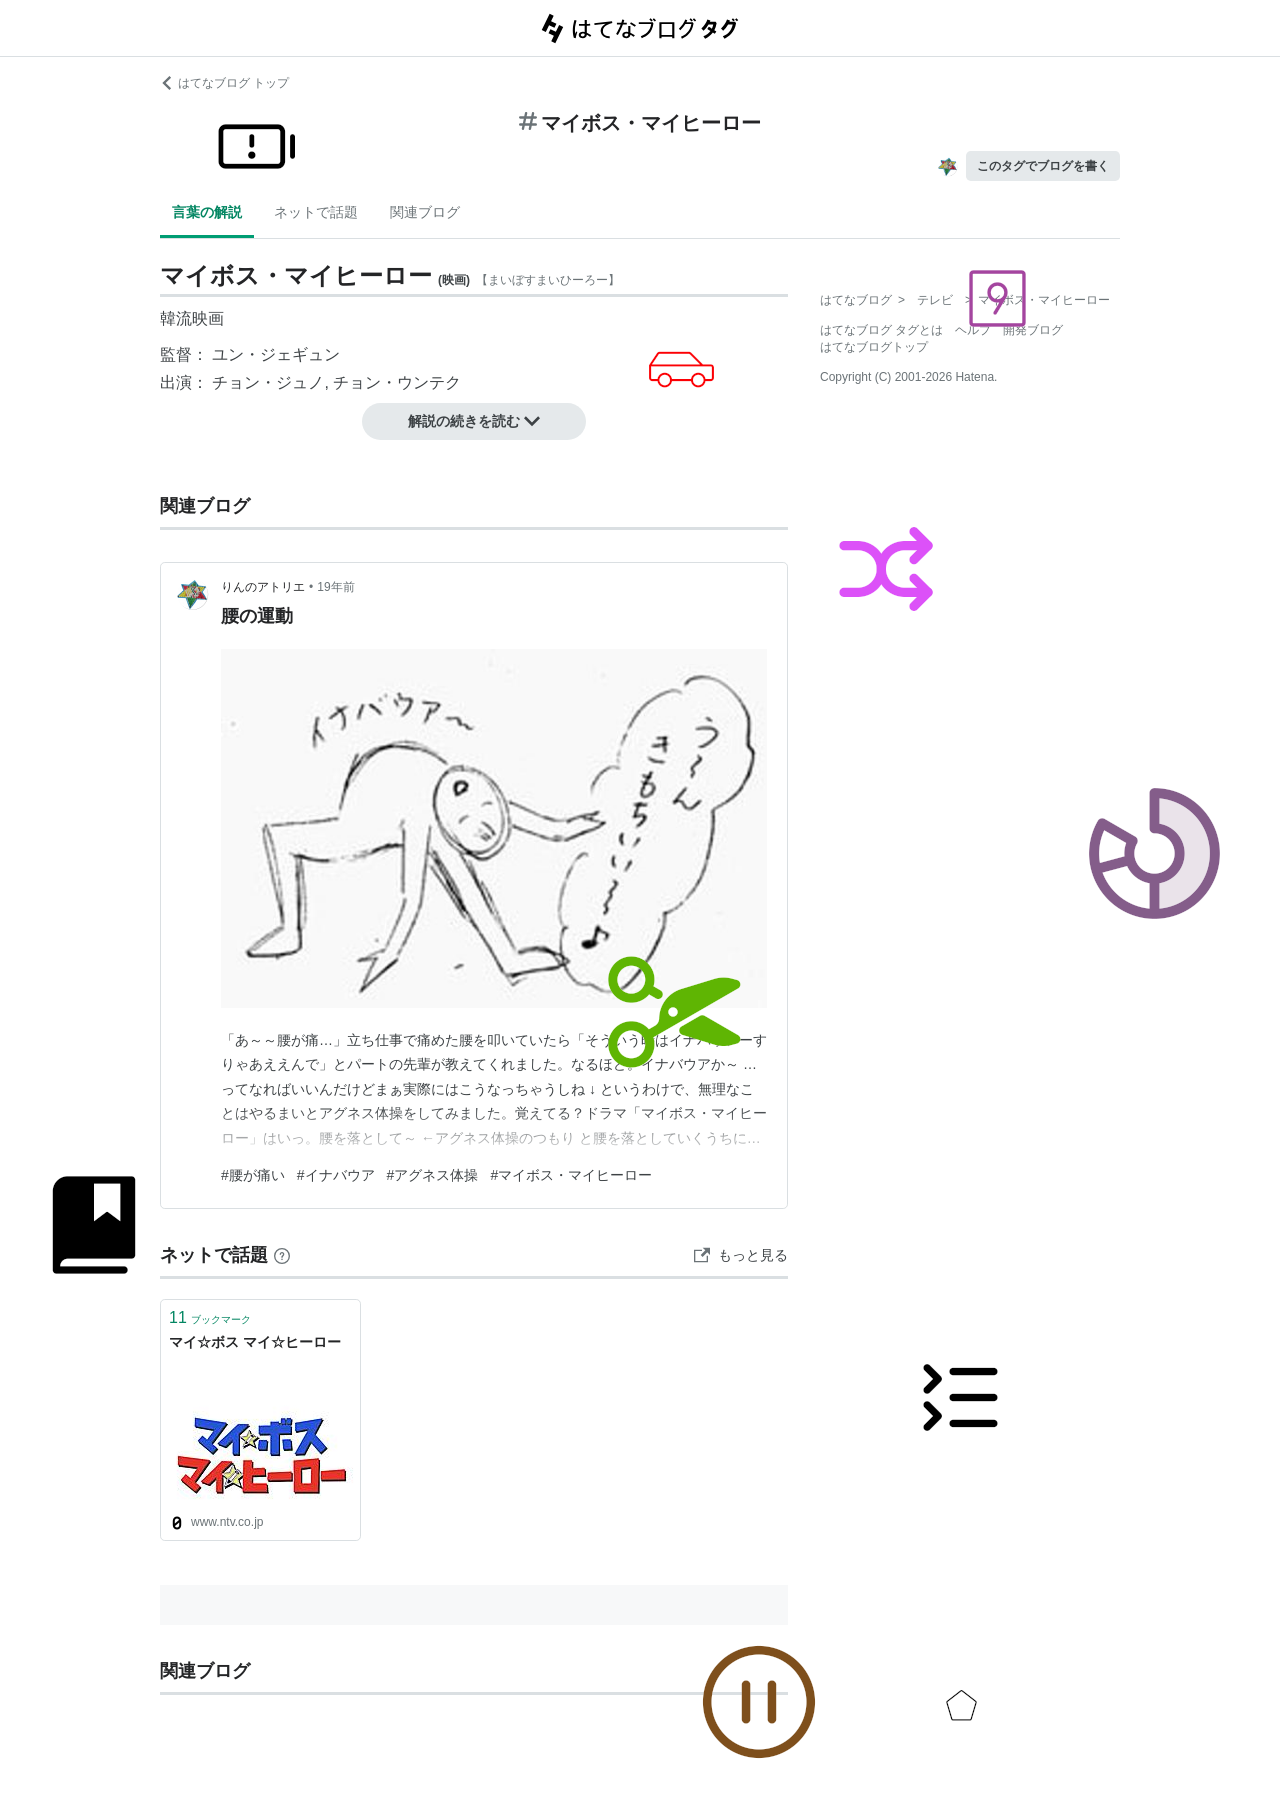 Image resolution: width=1280 pixels, height=1817 pixels. Describe the element at coordinates (681, 367) in the screenshot. I see `access vehicle or car-related settings` at that location.